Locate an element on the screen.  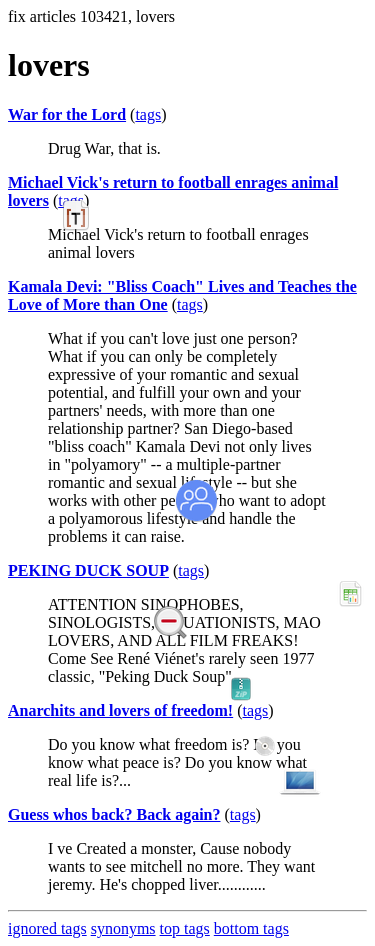
open a spreadsheet file is located at coordinates (350, 593).